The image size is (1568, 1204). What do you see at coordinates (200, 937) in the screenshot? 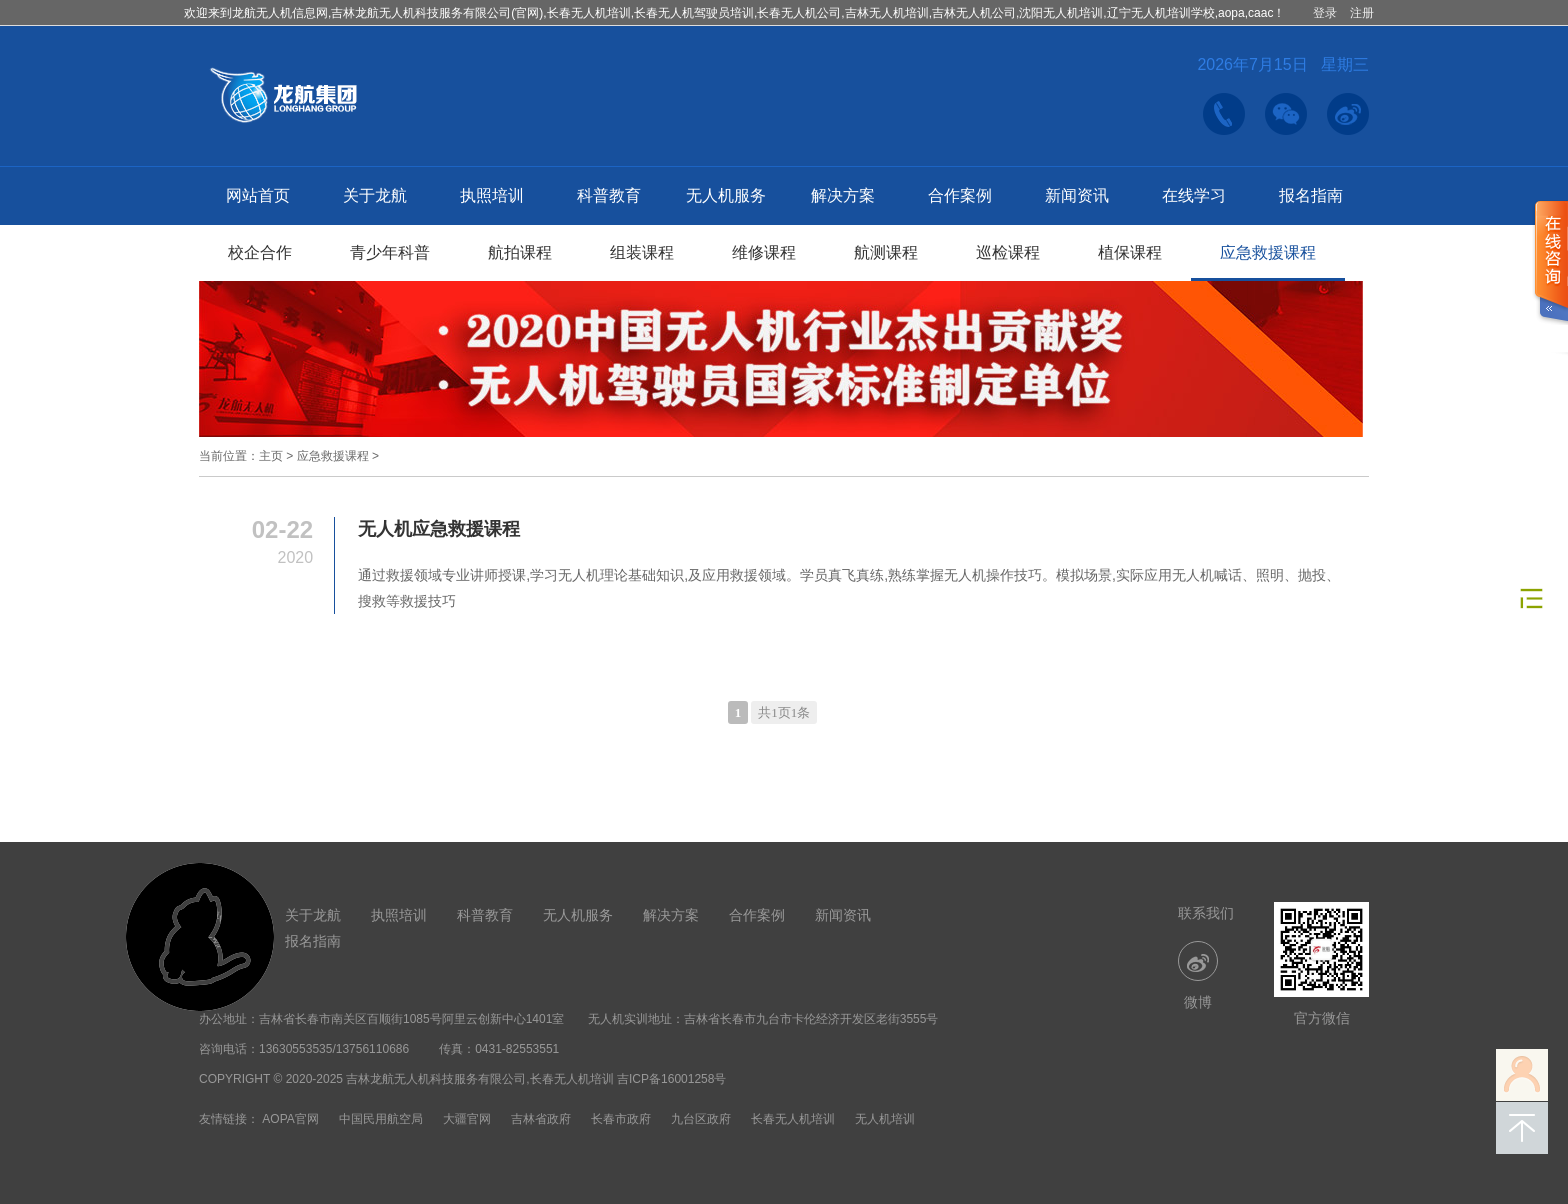
I see `yarn package manager logo` at bounding box center [200, 937].